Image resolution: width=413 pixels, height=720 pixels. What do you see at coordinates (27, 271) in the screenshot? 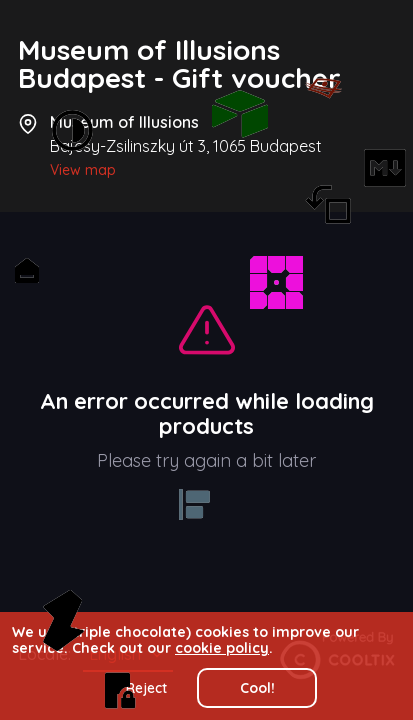
I see `navigate to home screen` at bounding box center [27, 271].